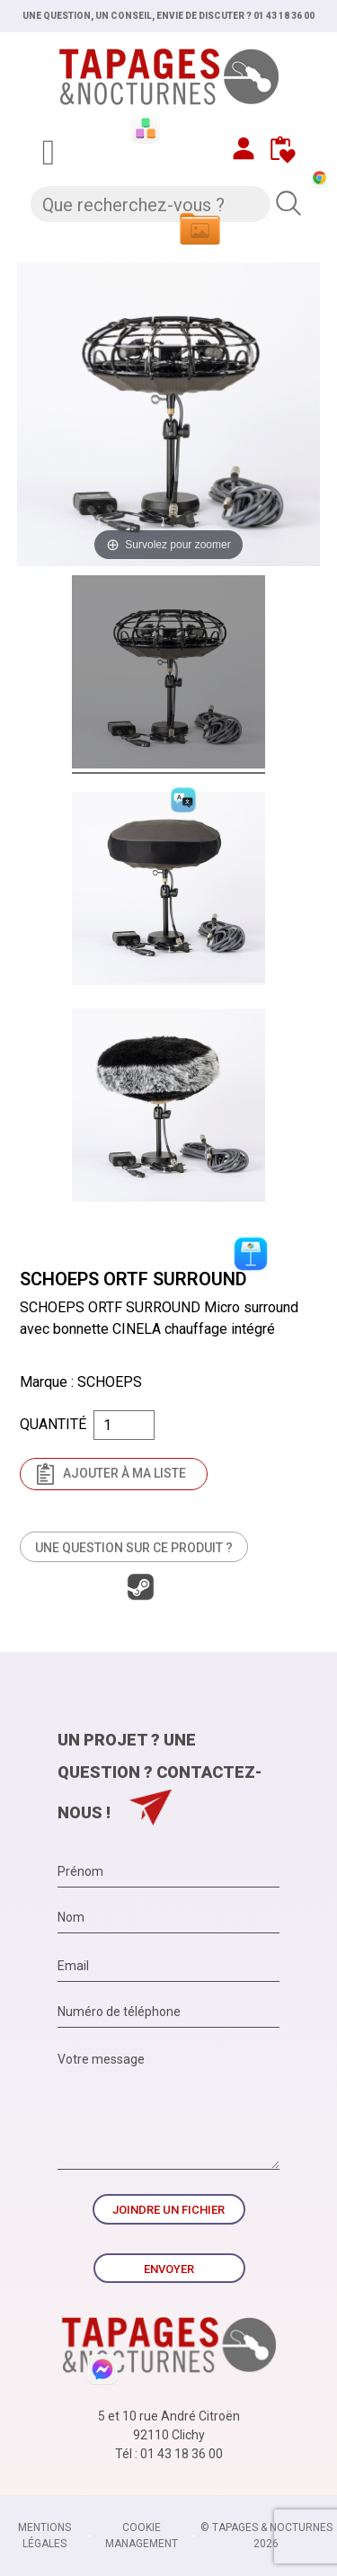 This screenshot has width=337, height=2576. Describe the element at coordinates (183, 800) in the screenshot. I see `open the translate app` at that location.